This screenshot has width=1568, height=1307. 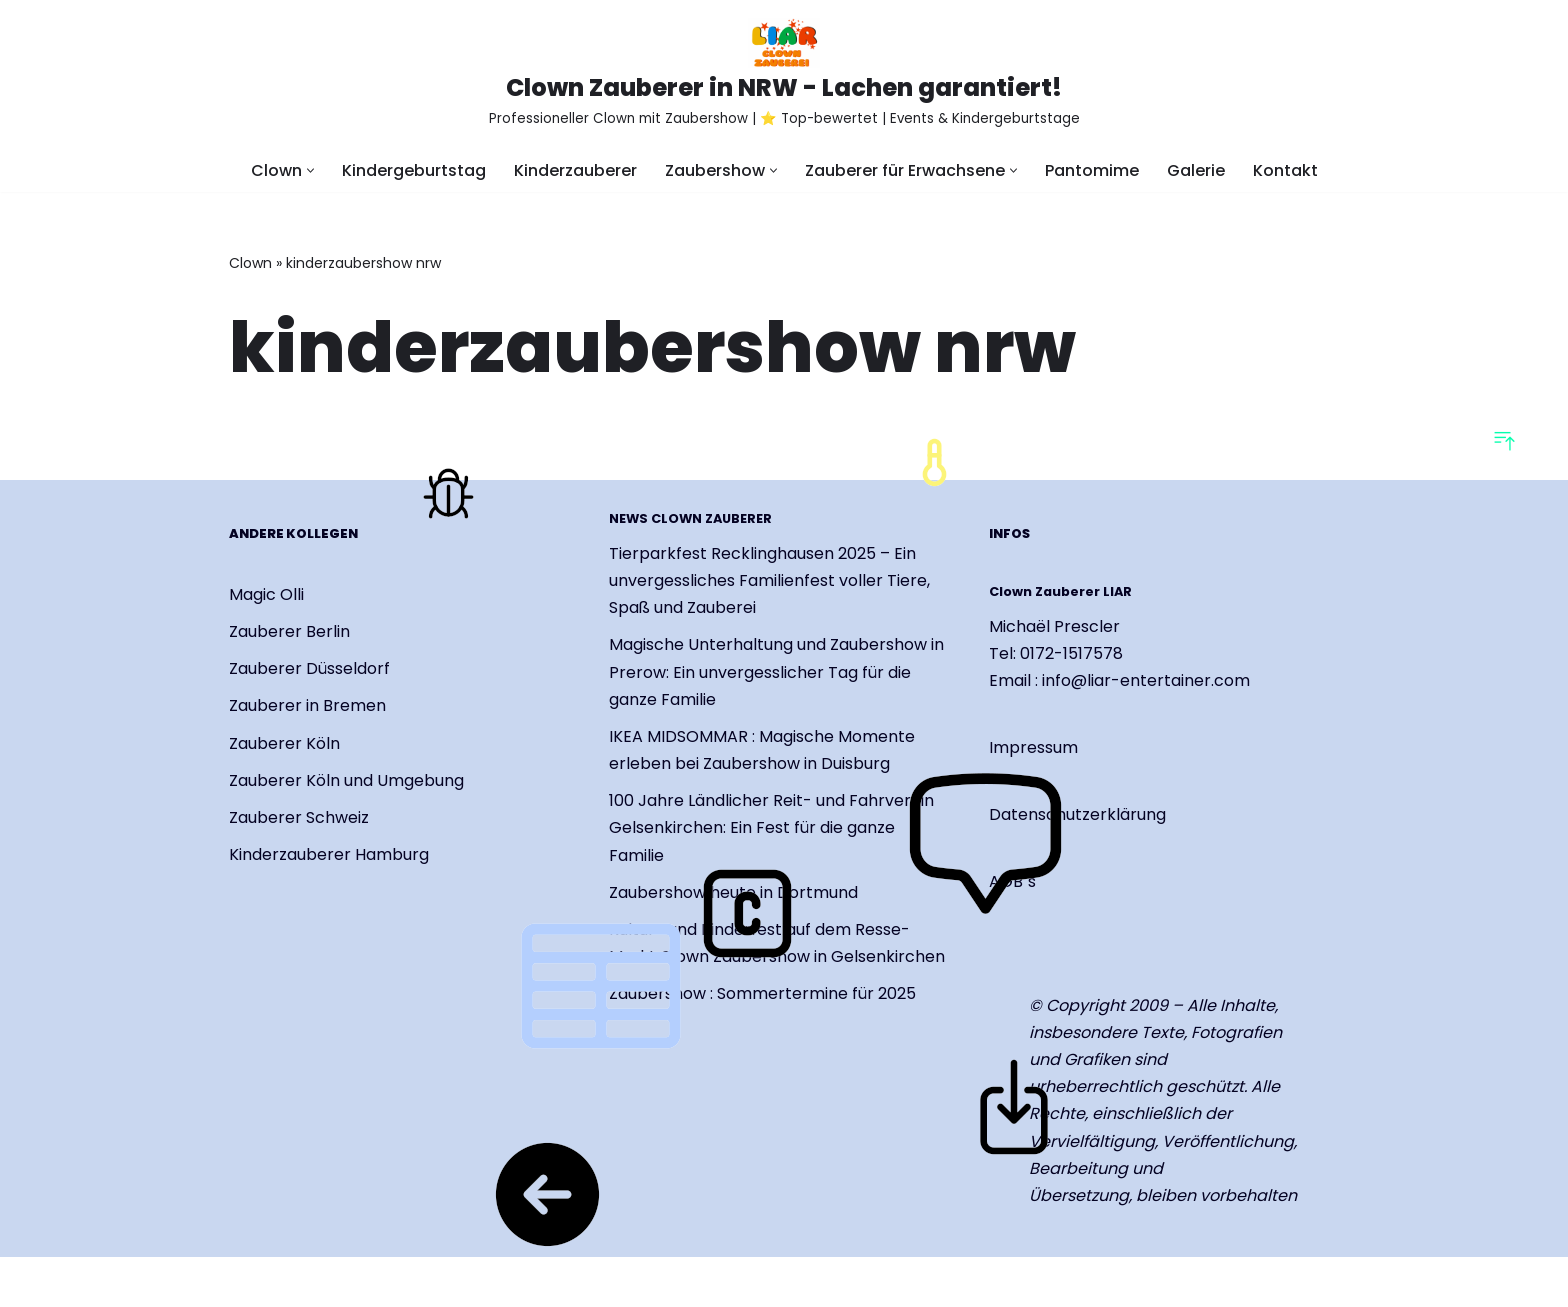 I want to click on view current temperature reading, so click(x=934, y=462).